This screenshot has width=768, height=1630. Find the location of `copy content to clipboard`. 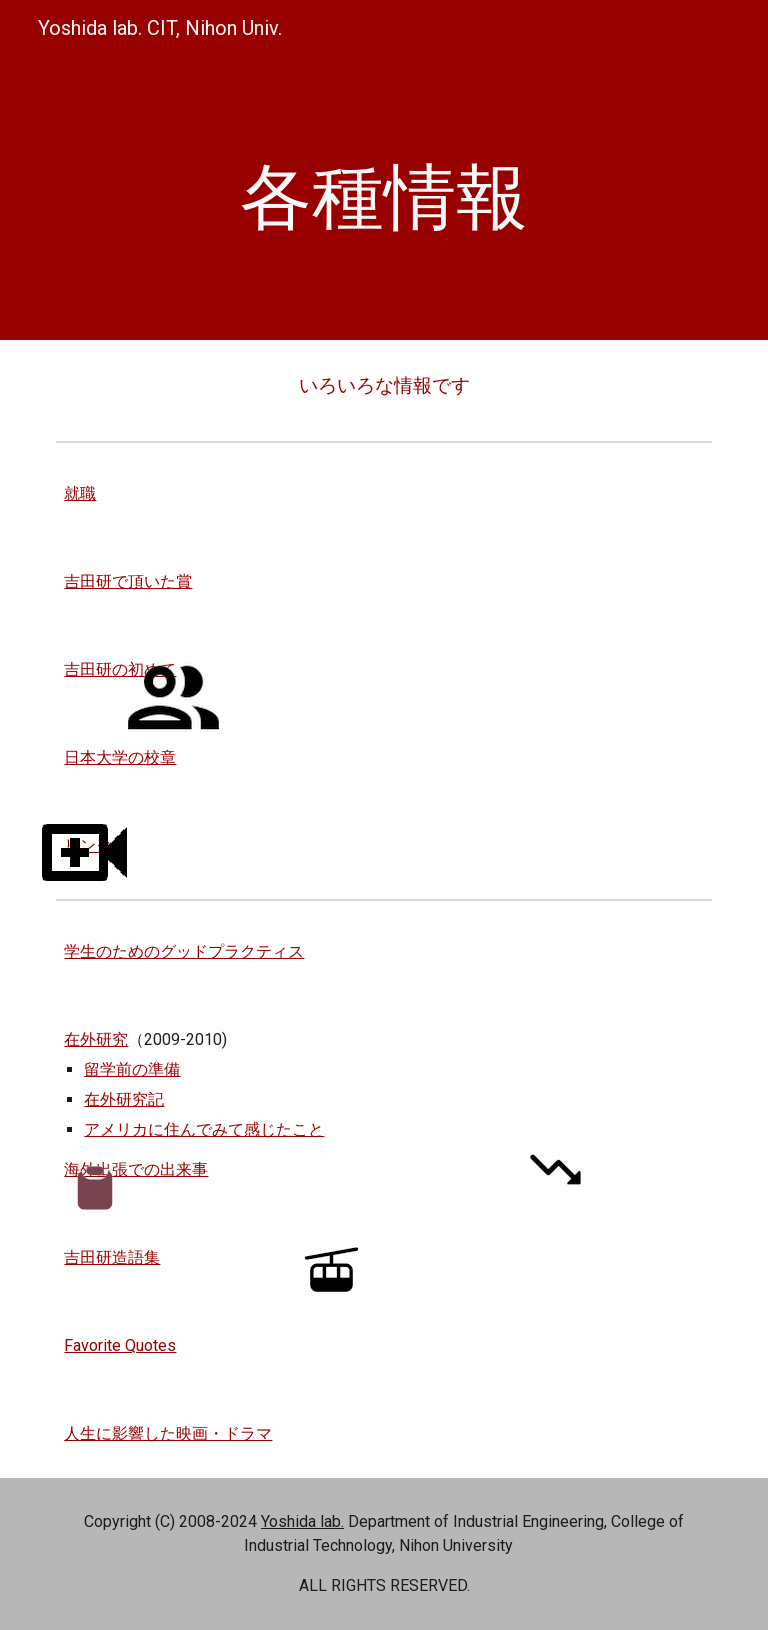

copy content to clipboard is located at coordinates (95, 1188).